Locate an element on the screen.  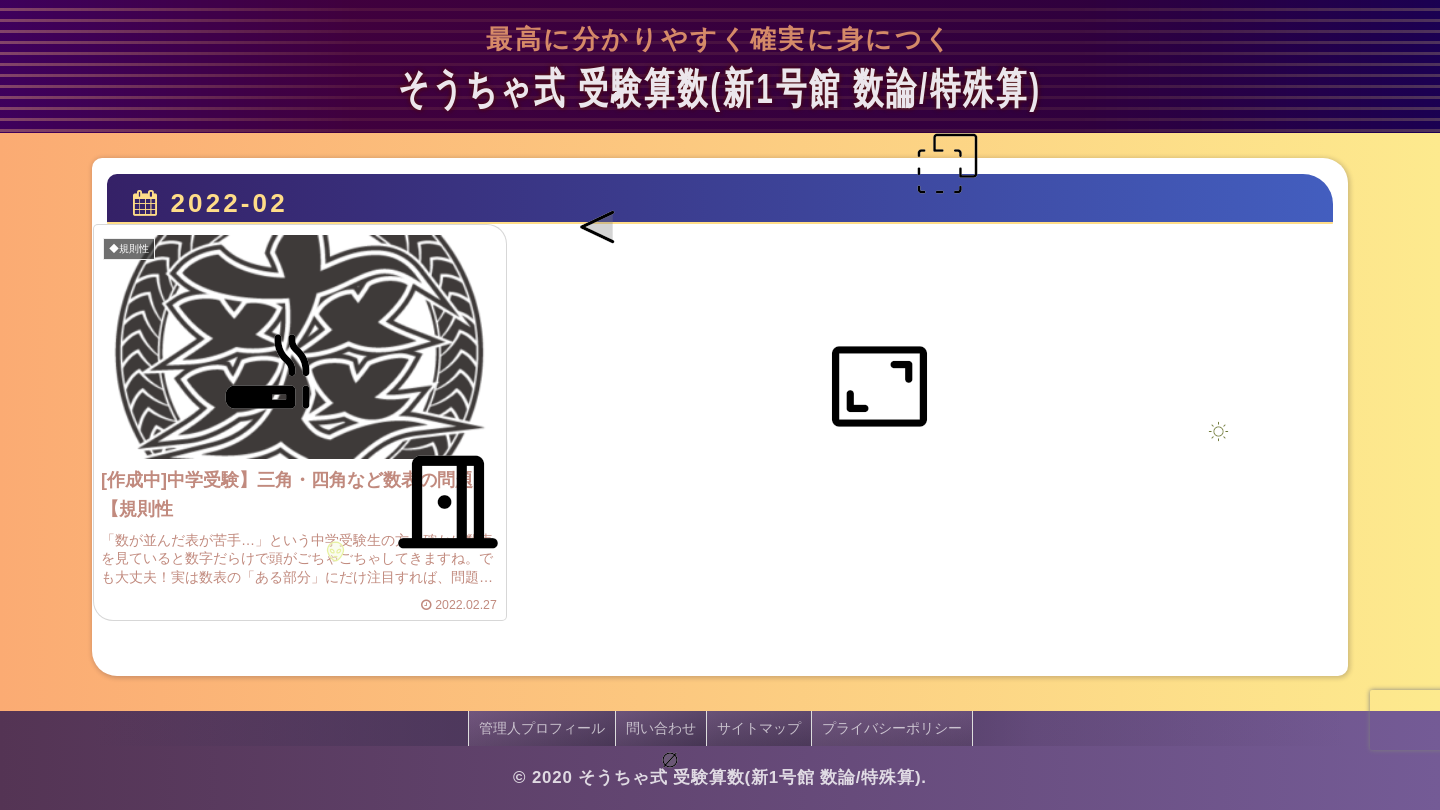
enter fullscreen mode is located at coordinates (879, 386).